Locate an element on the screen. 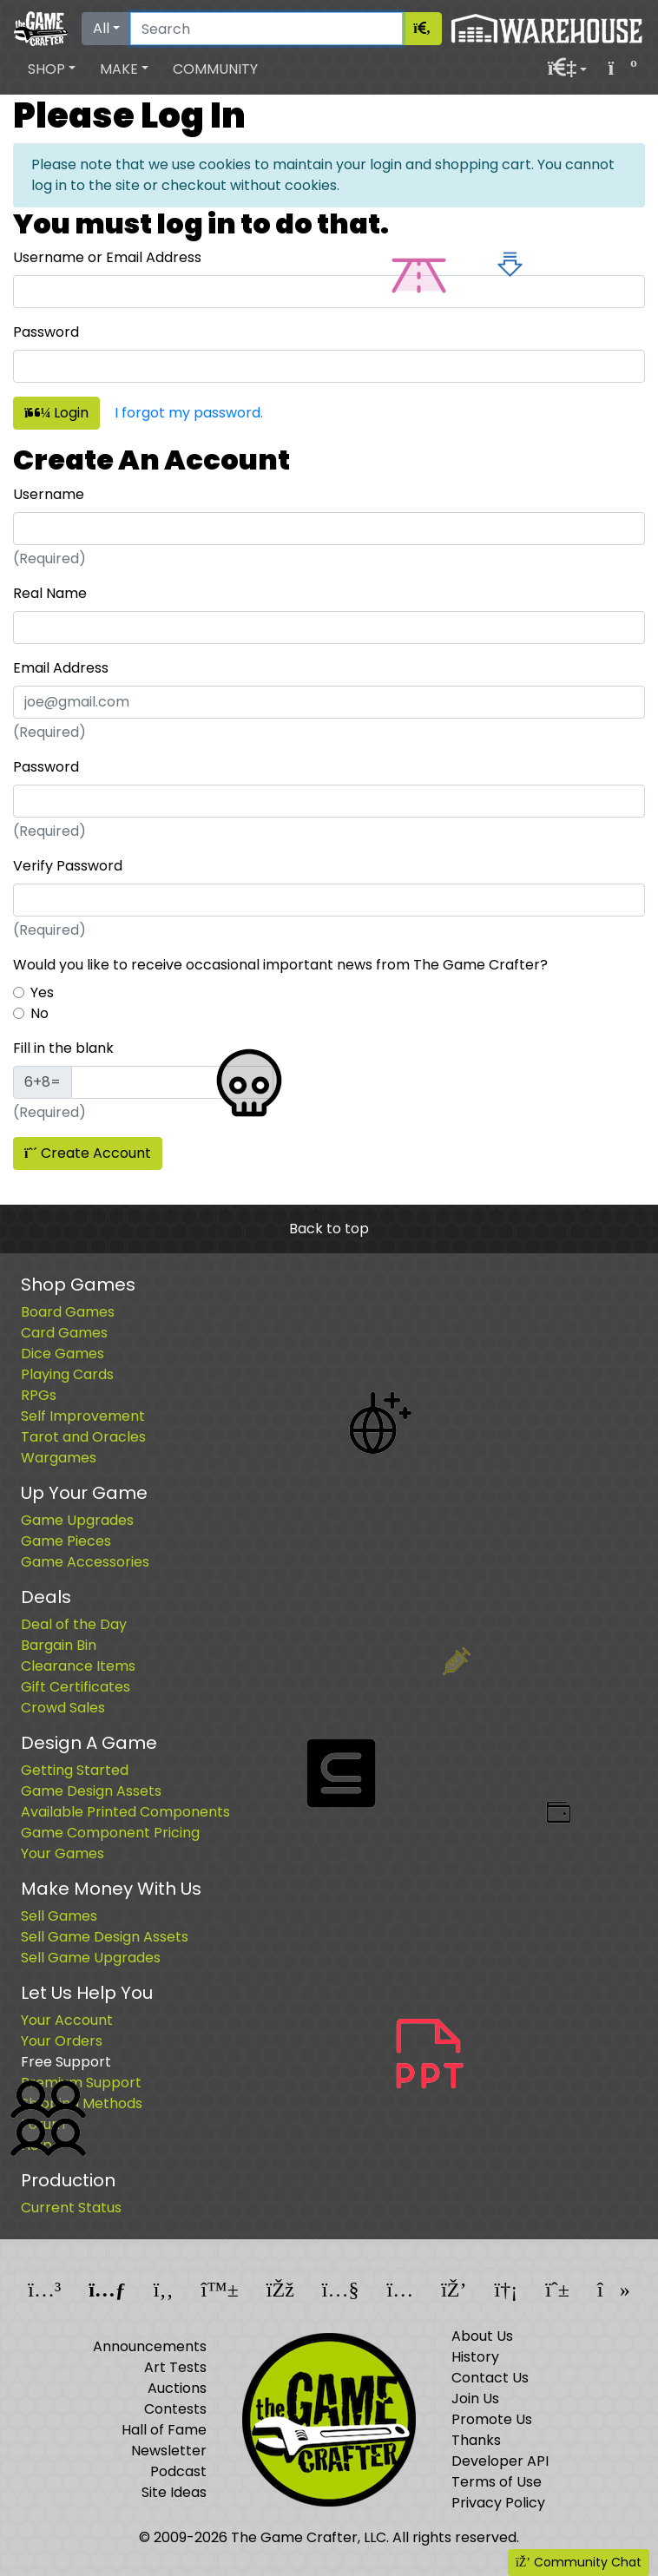 This screenshot has width=658, height=2576. view all team members is located at coordinates (48, 2118).